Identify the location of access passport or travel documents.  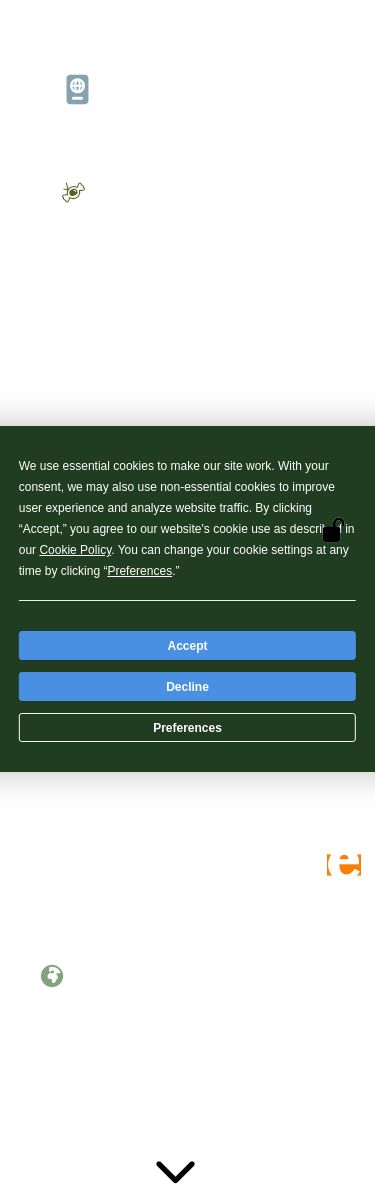
(77, 89).